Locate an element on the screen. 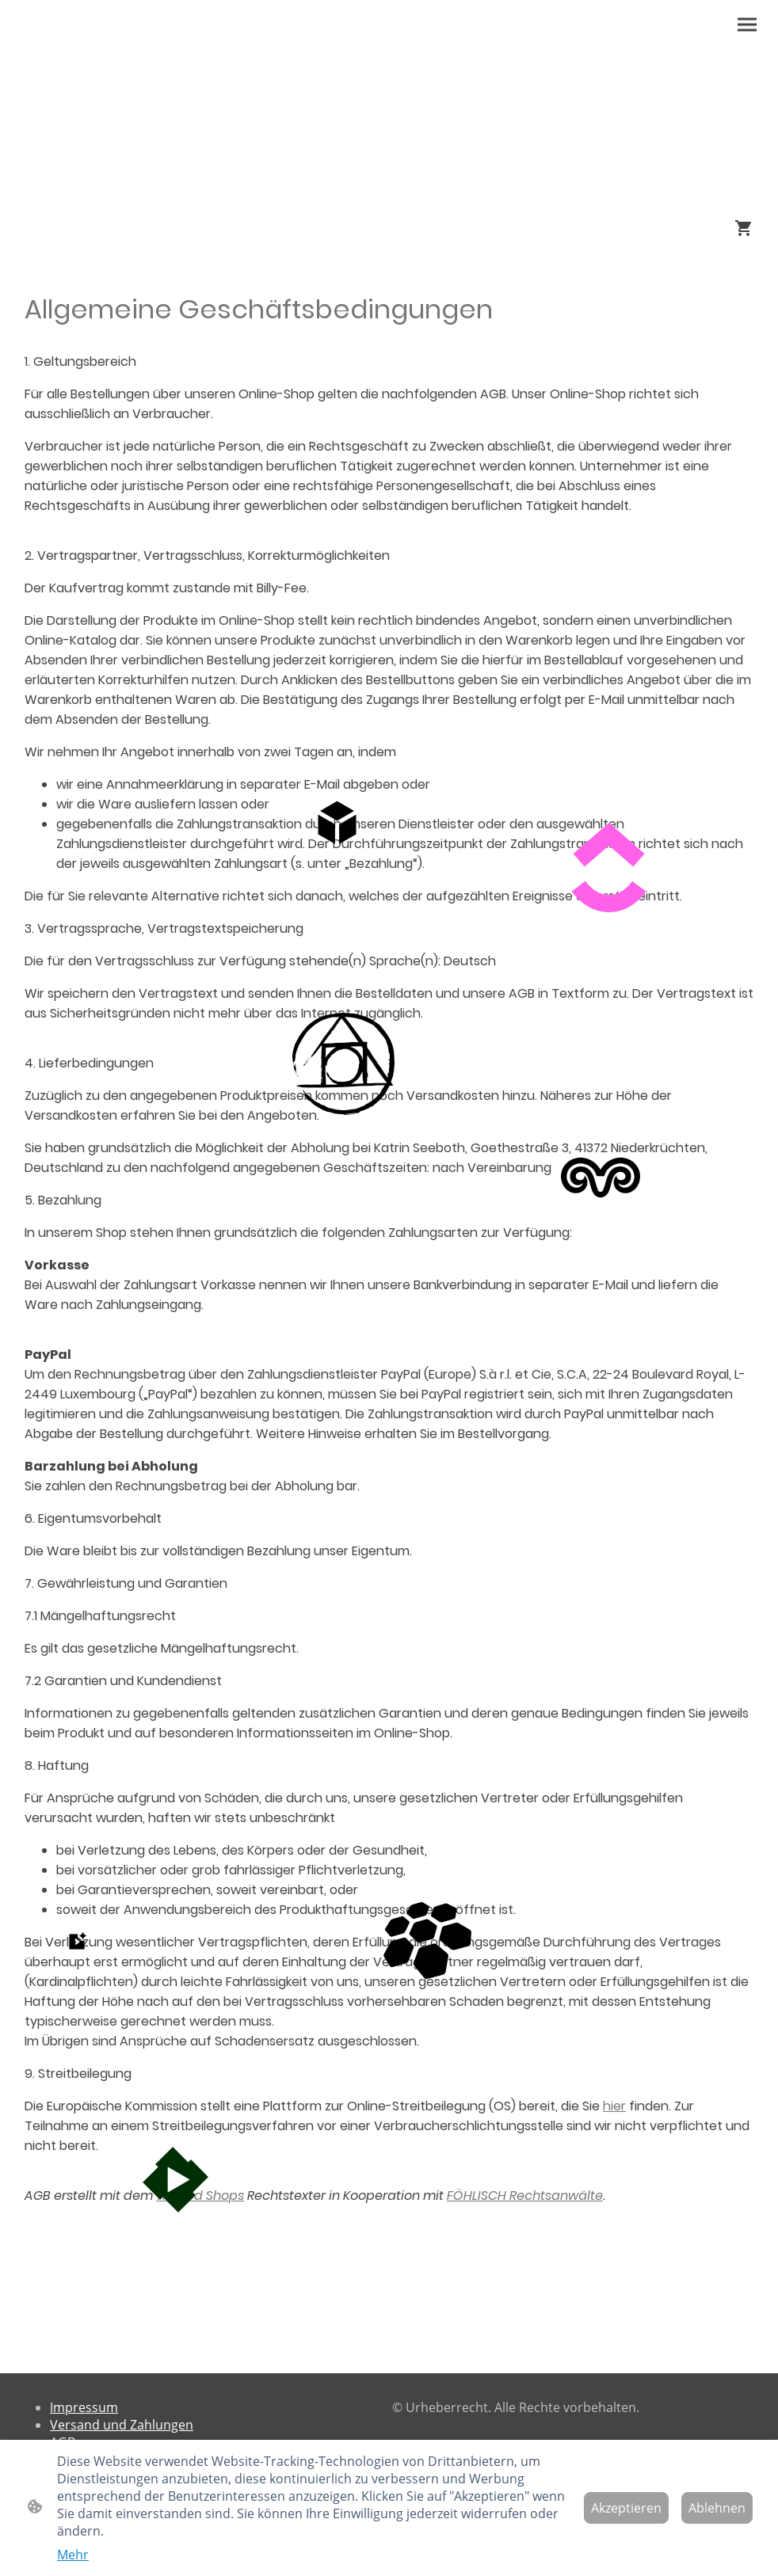 Image resolution: width=778 pixels, height=2576 pixels. koç holding company logo is located at coordinates (601, 1178).